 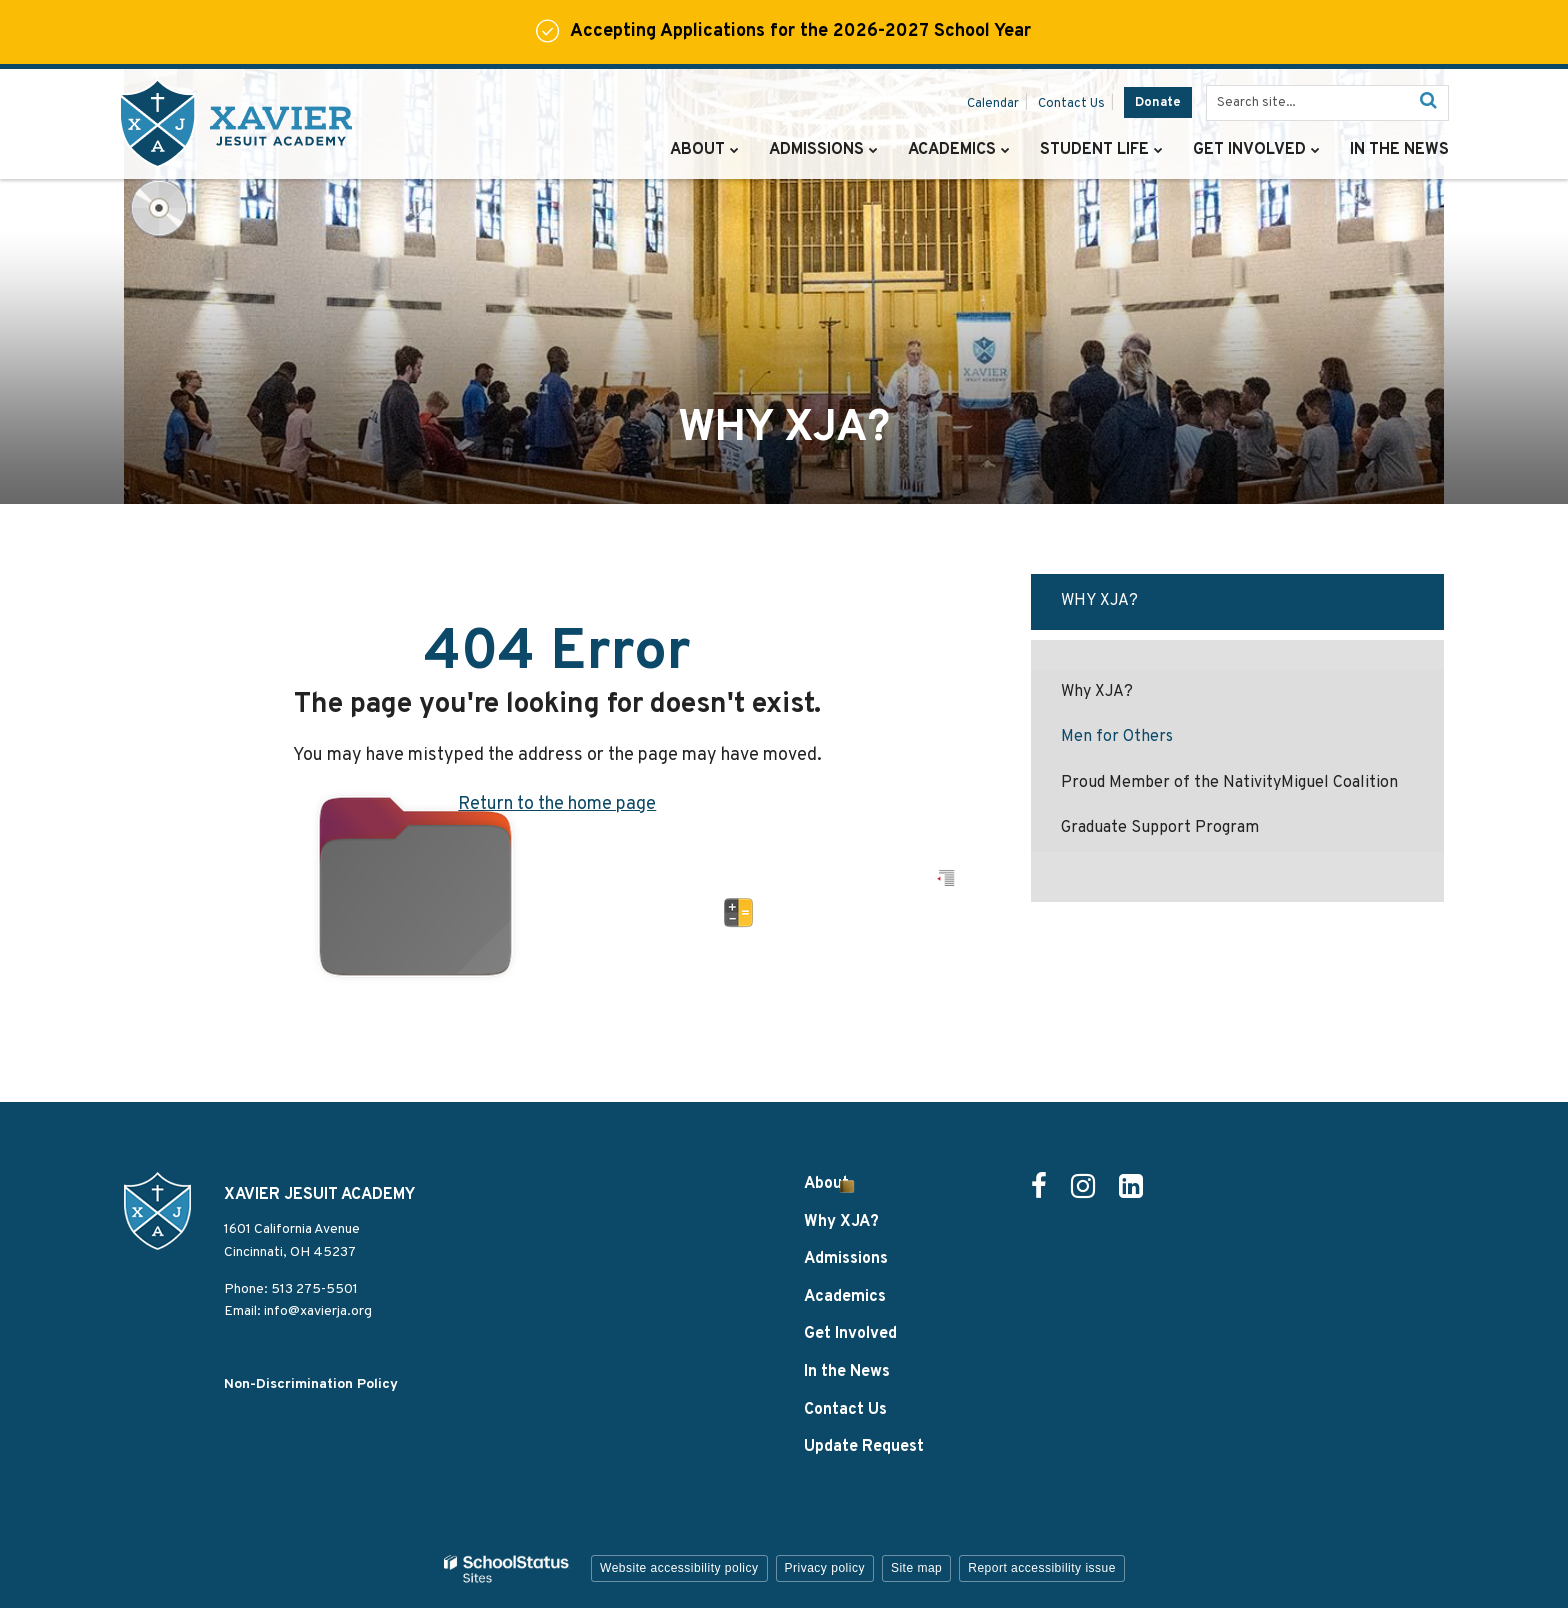 I want to click on decrease text indentation, so click(x=946, y=878).